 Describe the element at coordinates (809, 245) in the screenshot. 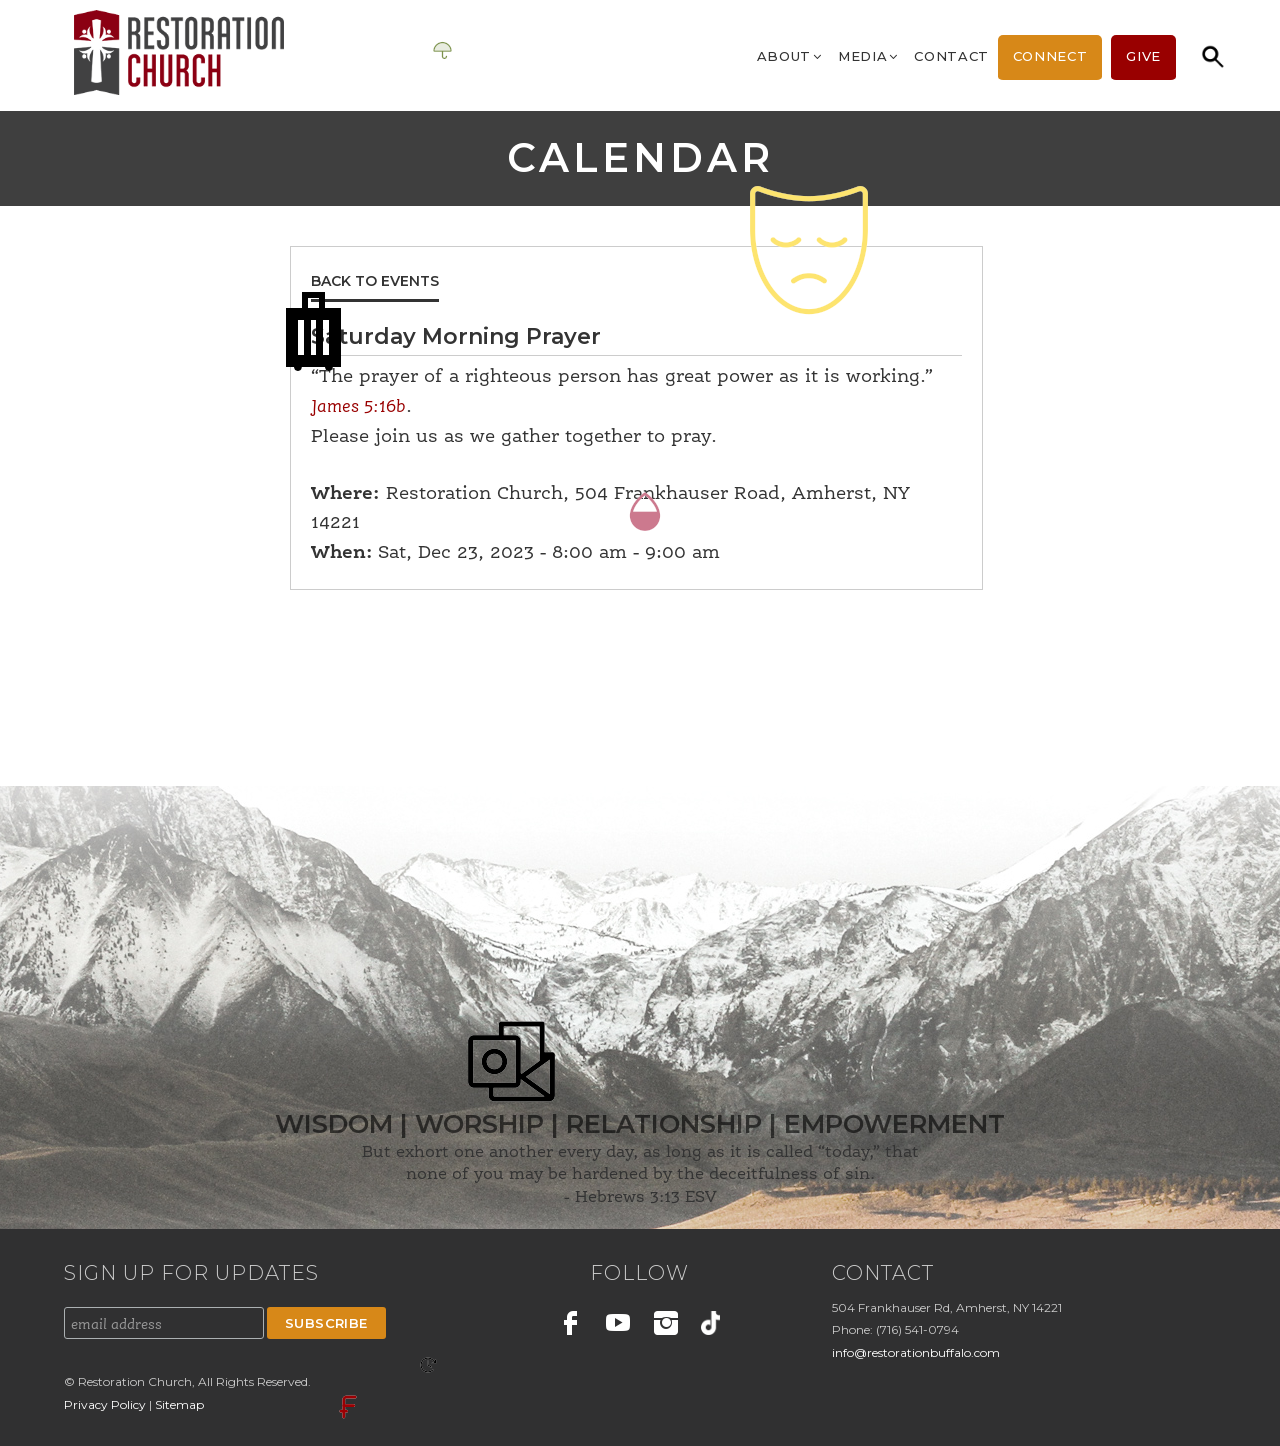

I see `indicates sad or negative mood/emotion` at that location.